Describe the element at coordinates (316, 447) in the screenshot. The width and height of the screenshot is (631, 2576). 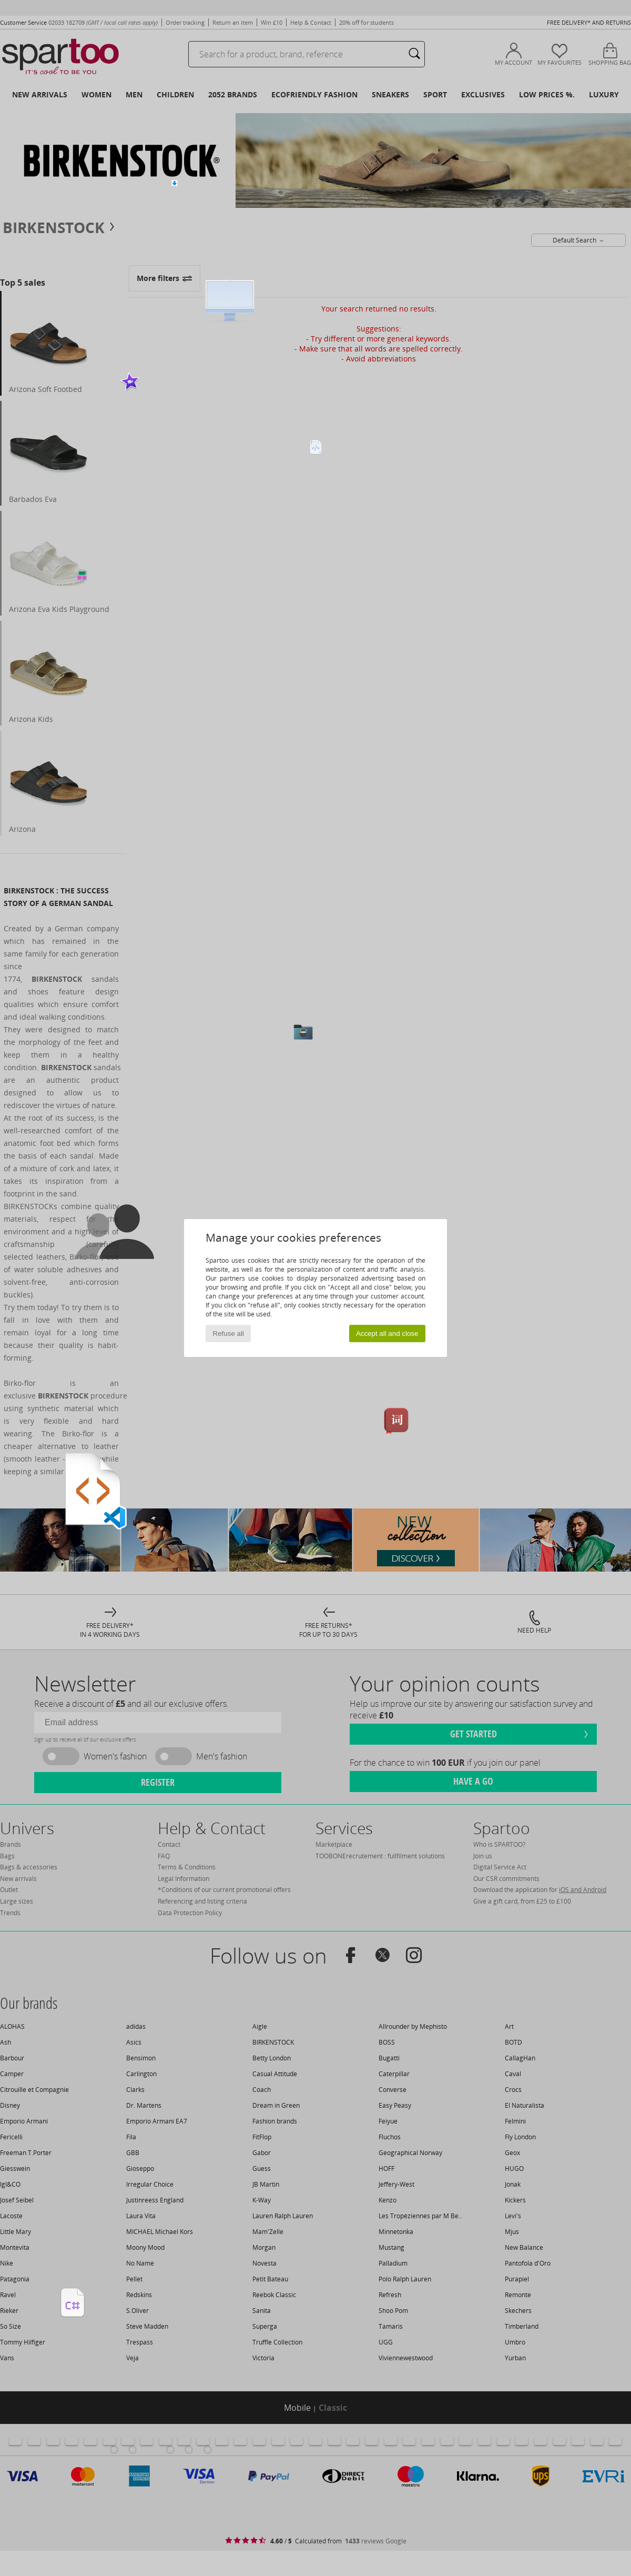
I see `twig template file type indicator` at that location.